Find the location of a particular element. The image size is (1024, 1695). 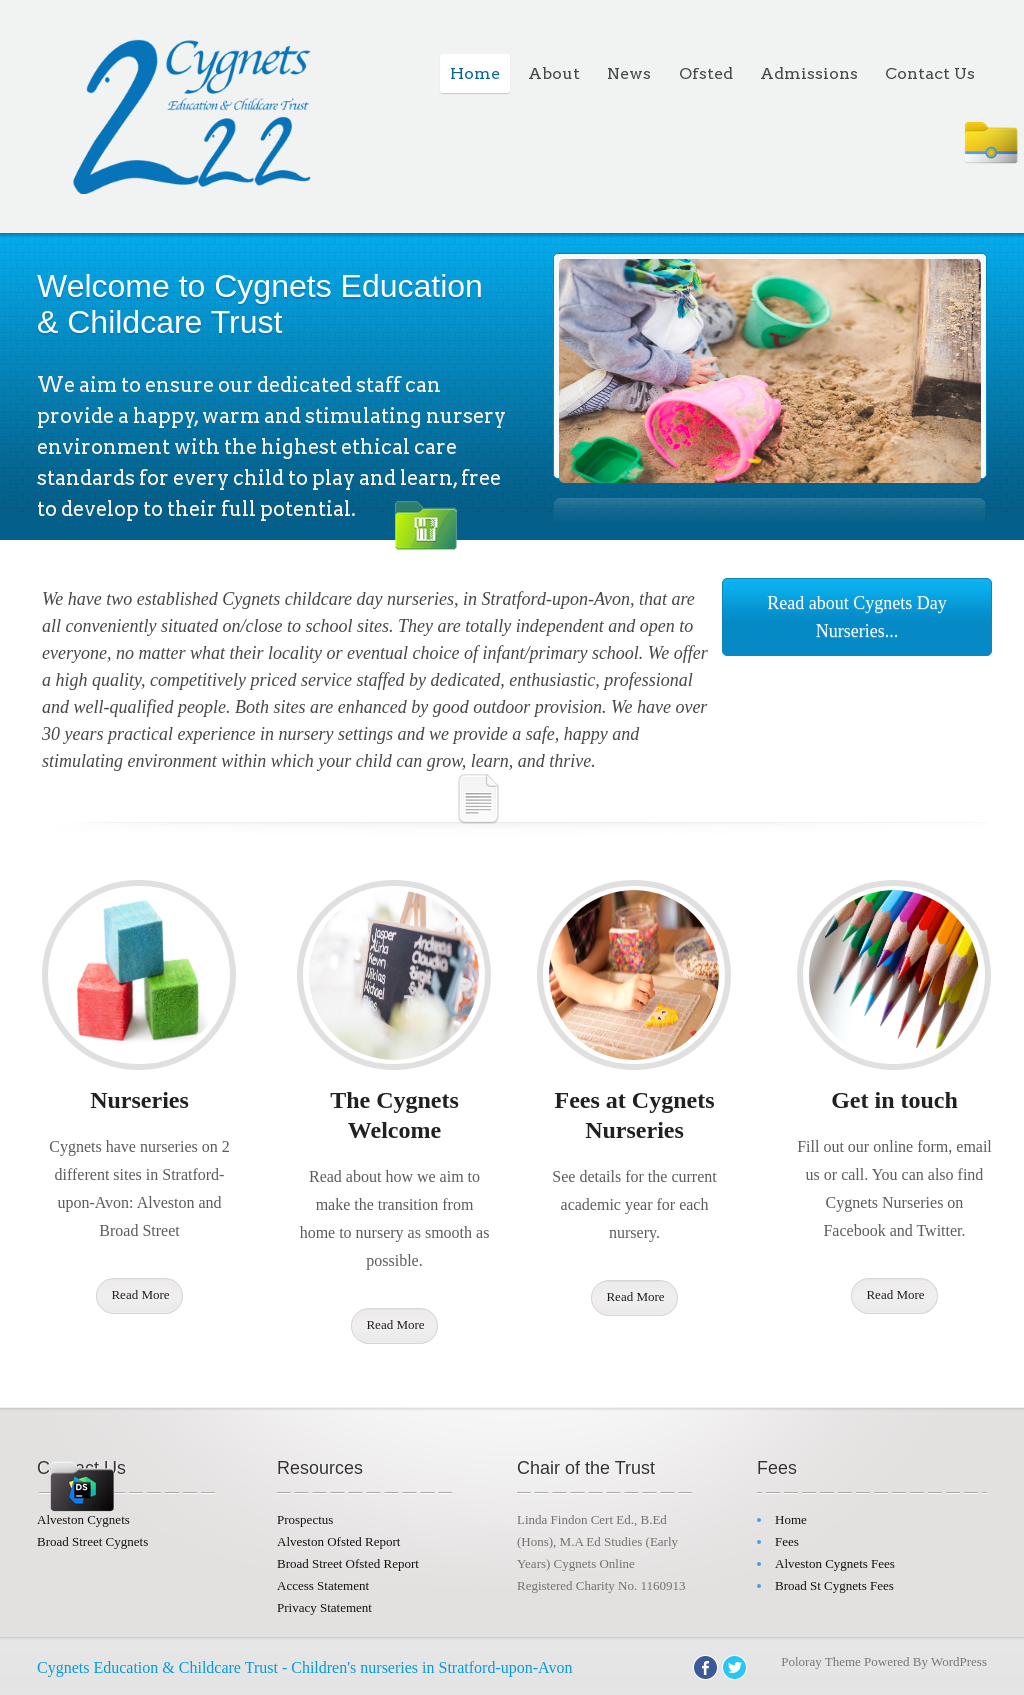

open a text file is located at coordinates (478, 798).